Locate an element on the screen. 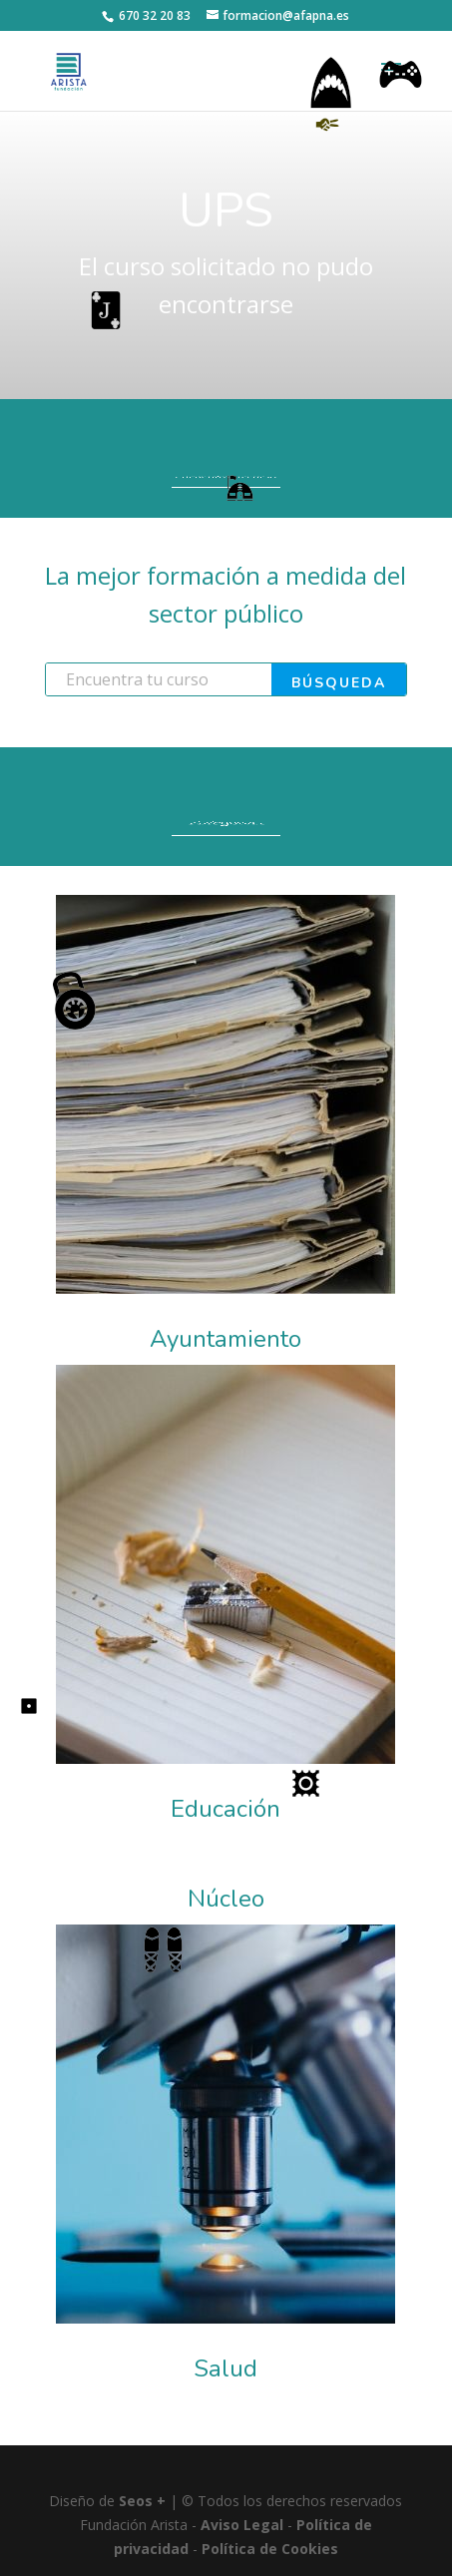 The height and width of the screenshot is (2576, 452). access military barracks or troop housing is located at coordinates (239, 488).